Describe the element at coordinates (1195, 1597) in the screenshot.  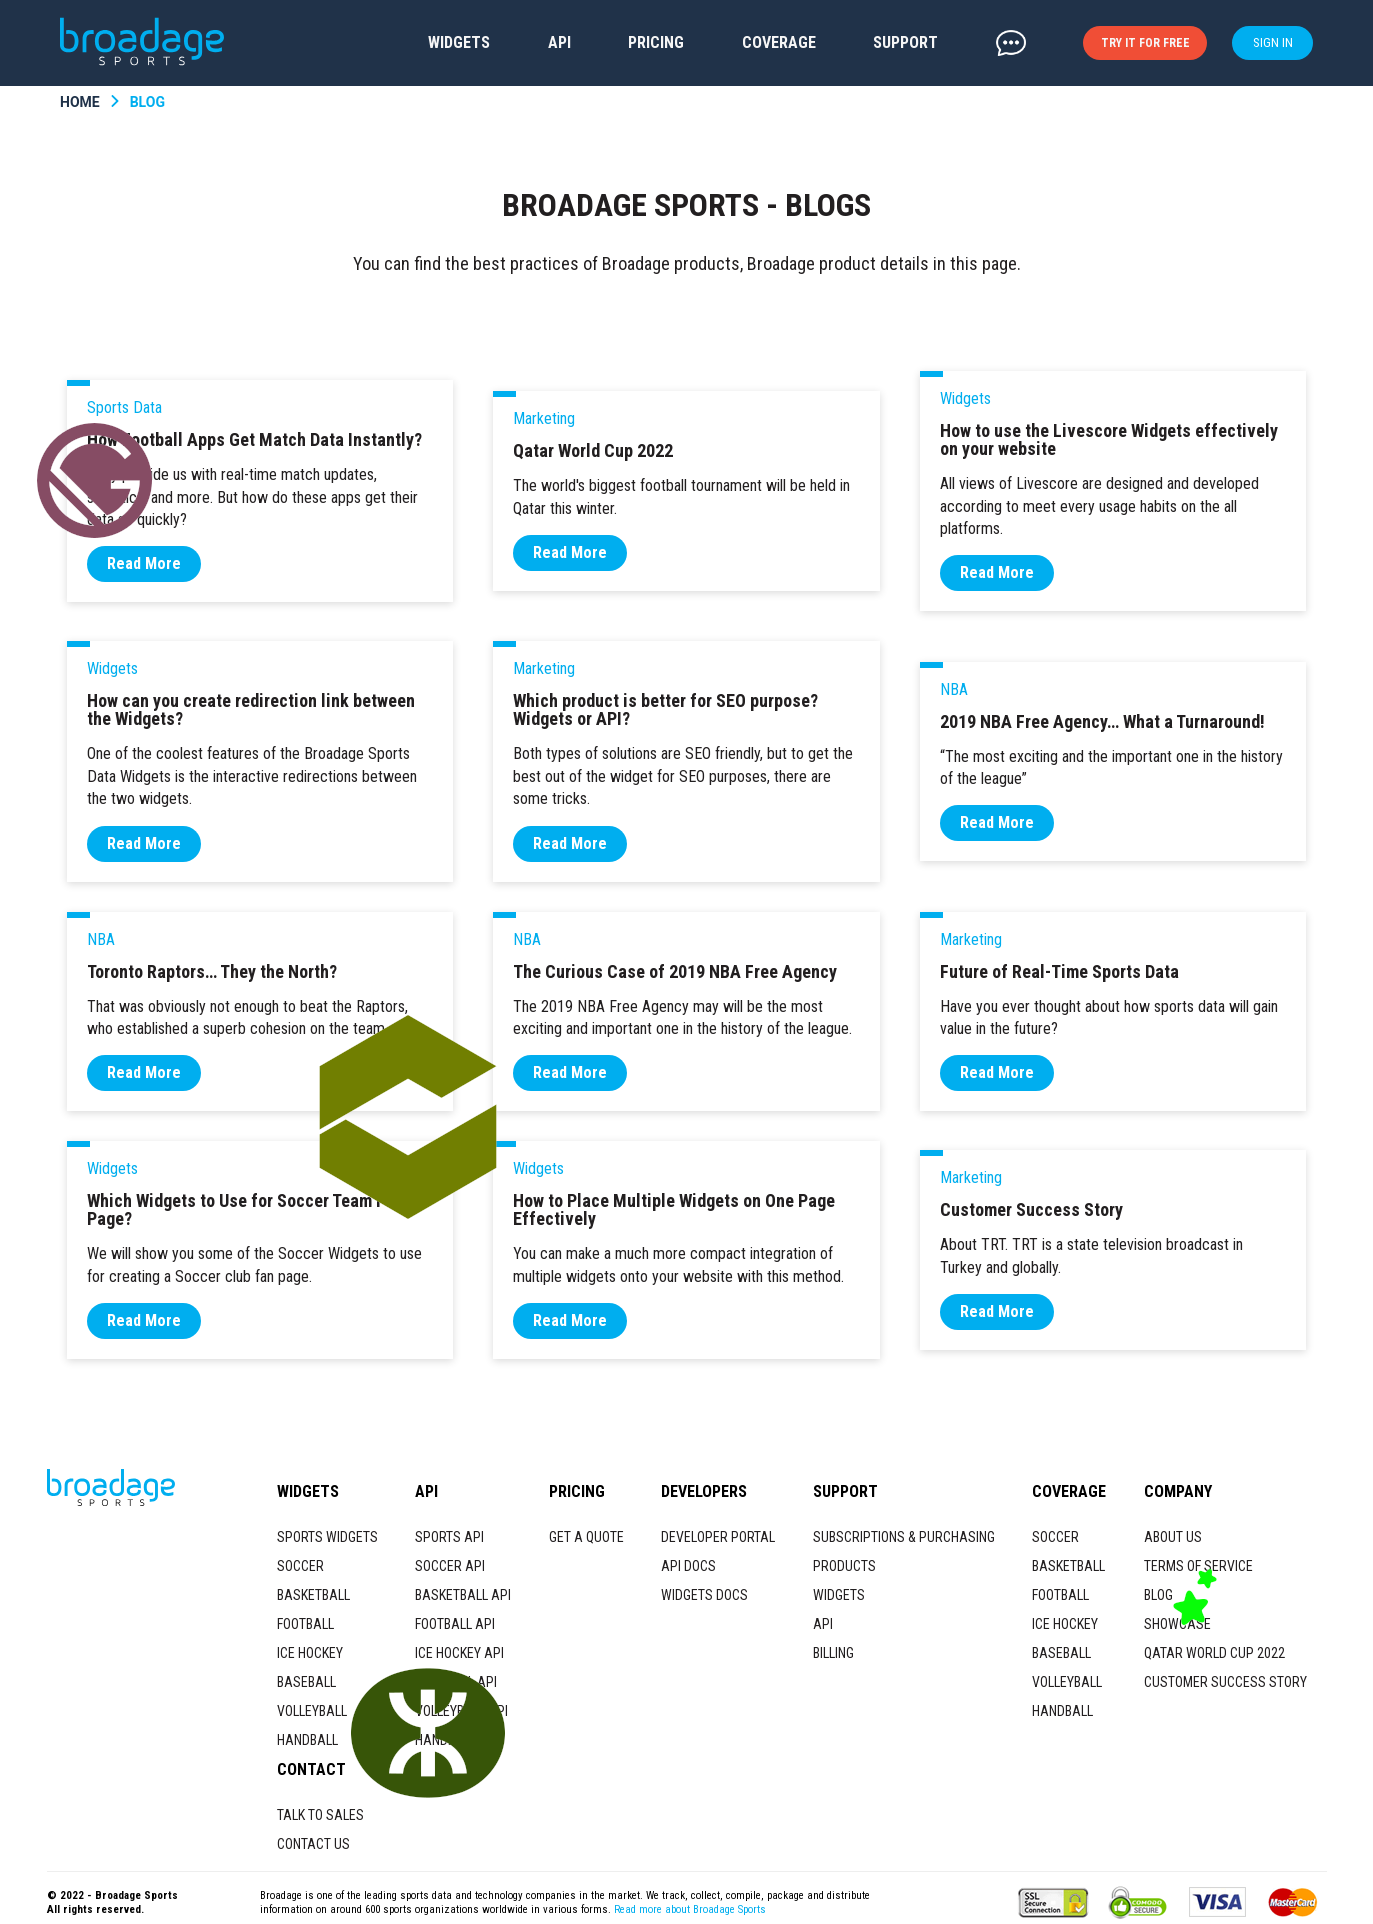
I see `open Anki flashcard application` at that location.